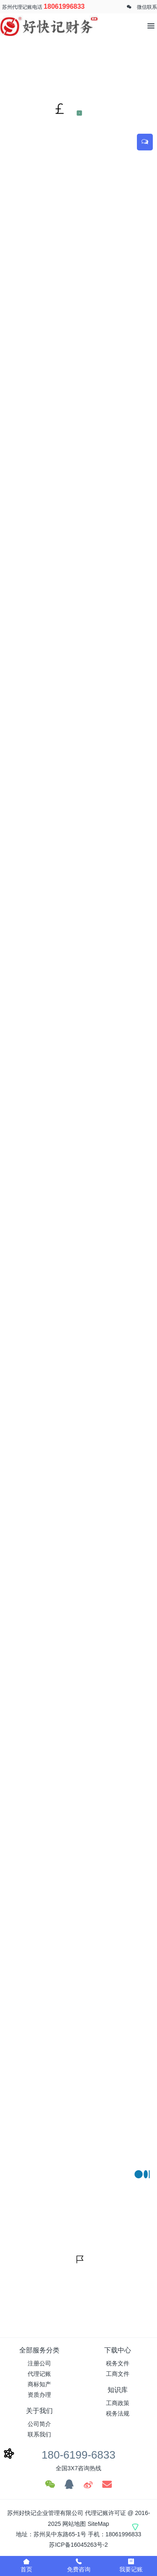  Describe the element at coordinates (79, 113) in the screenshot. I see `indicates a roll result of one` at that location.